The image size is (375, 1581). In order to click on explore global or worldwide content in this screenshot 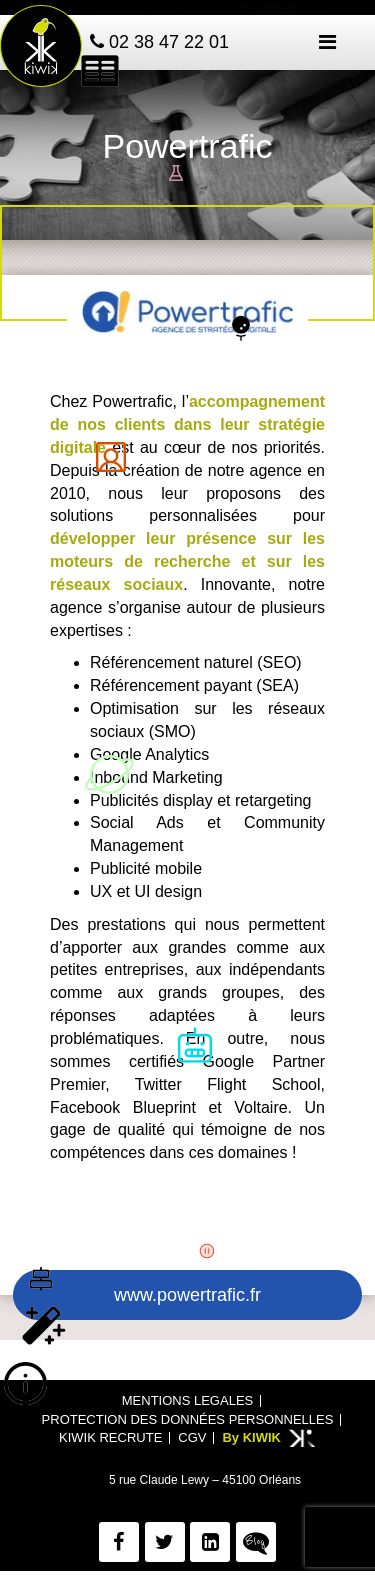, I will do `click(109, 774)`.